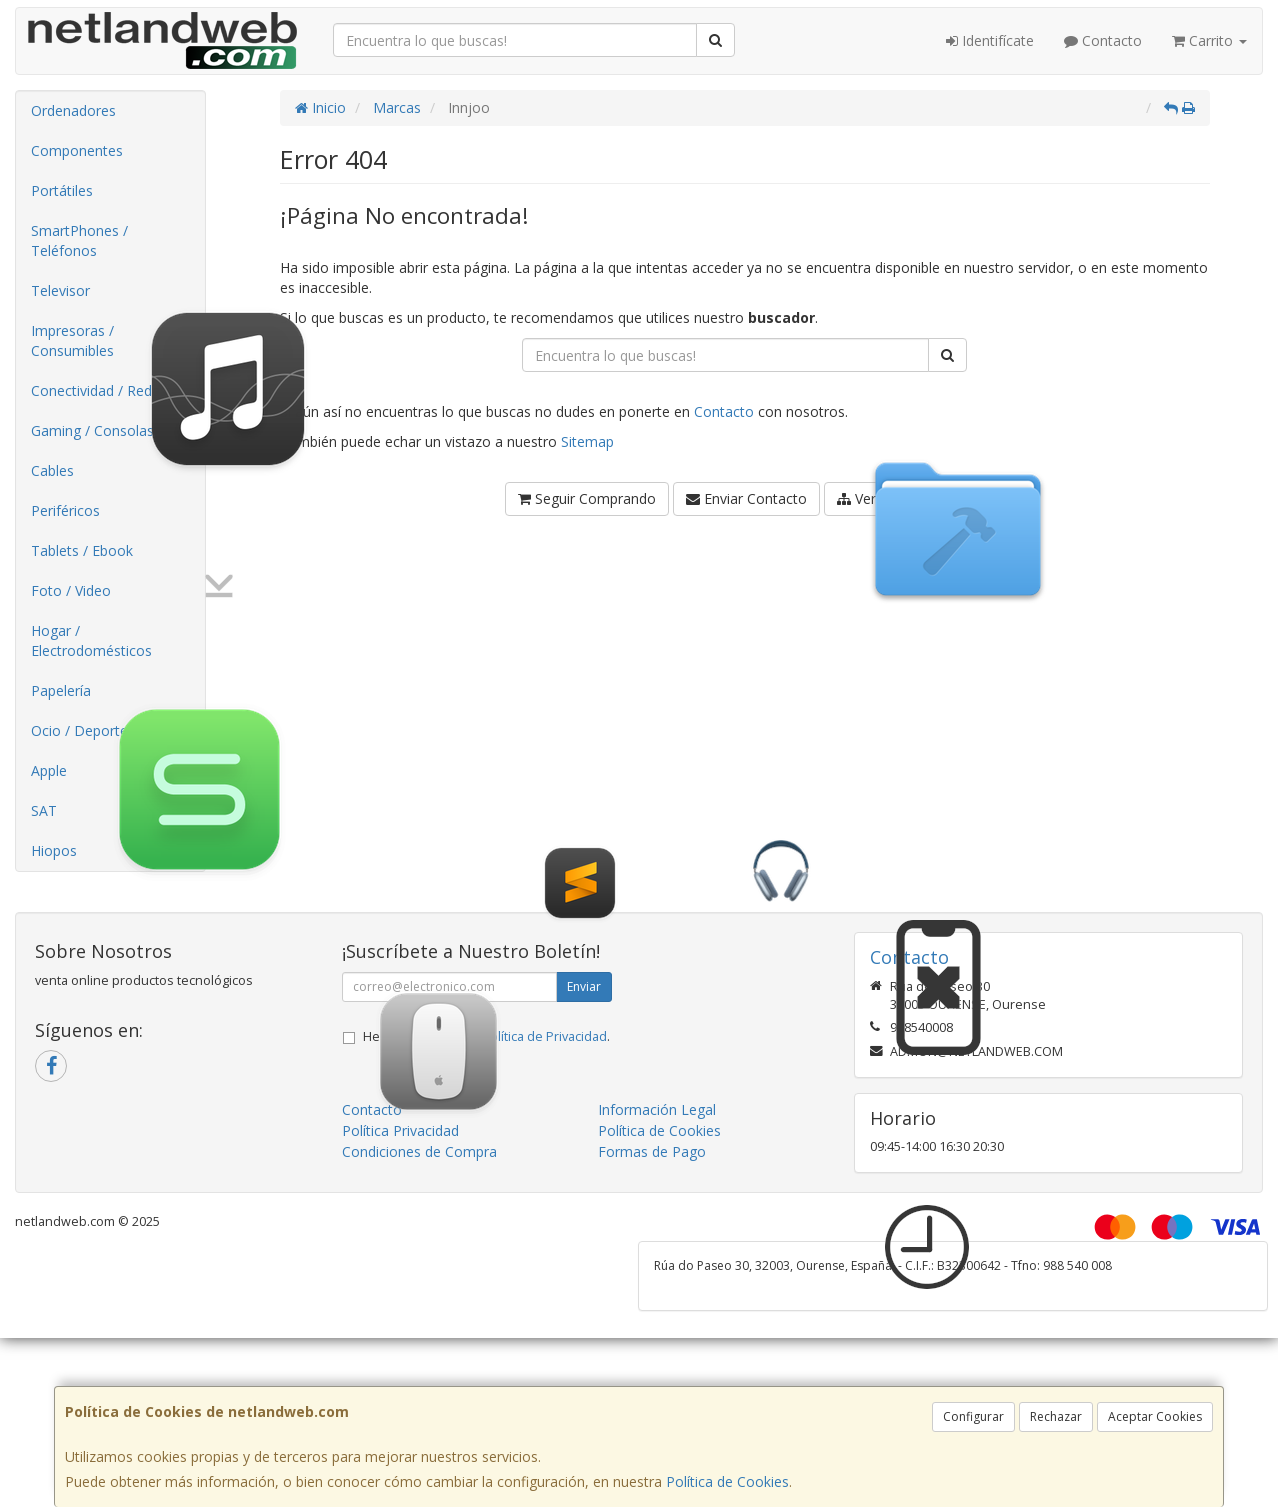 The image size is (1278, 1507). I want to click on disconnect or unlink a paired device, so click(938, 987).